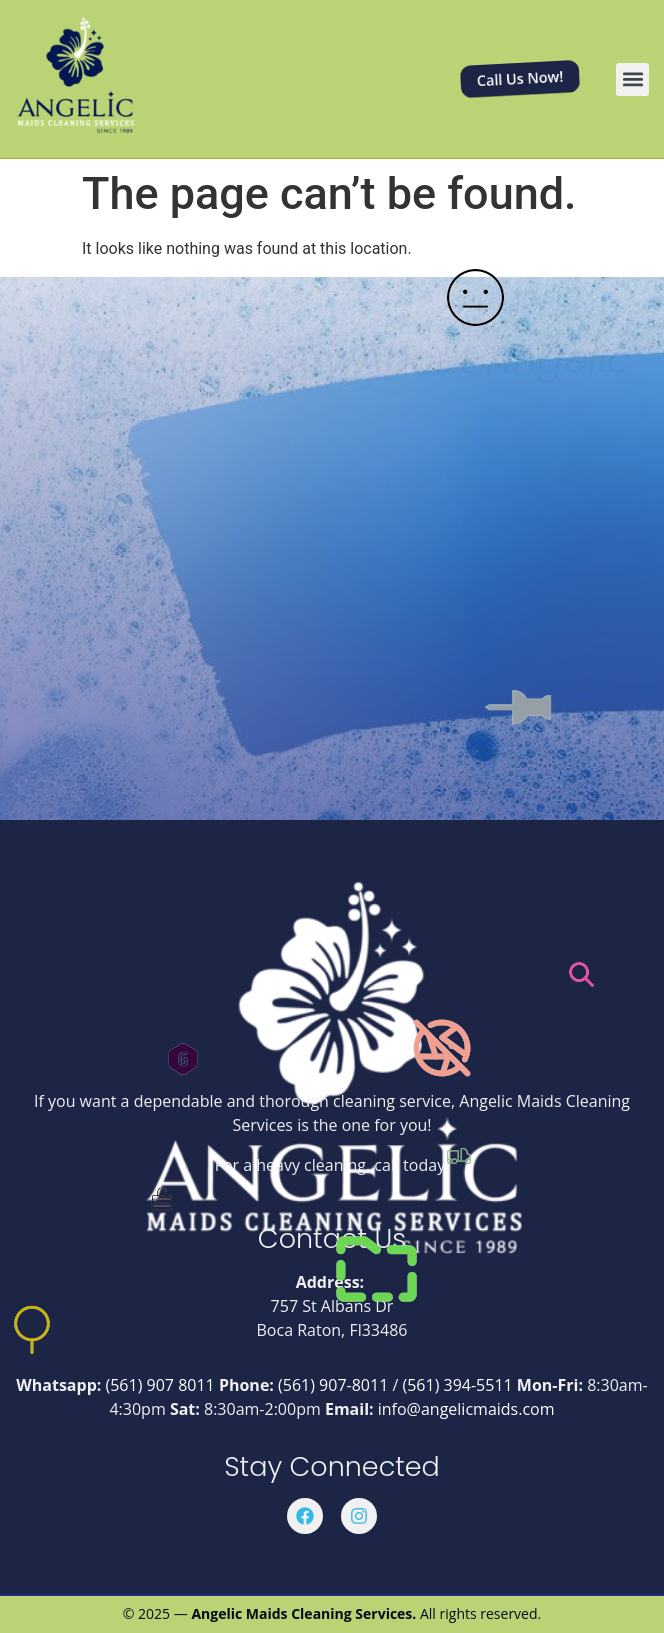 The height and width of the screenshot is (1633, 664). Describe the element at coordinates (518, 710) in the screenshot. I see `pin an item to keep it visible` at that location.